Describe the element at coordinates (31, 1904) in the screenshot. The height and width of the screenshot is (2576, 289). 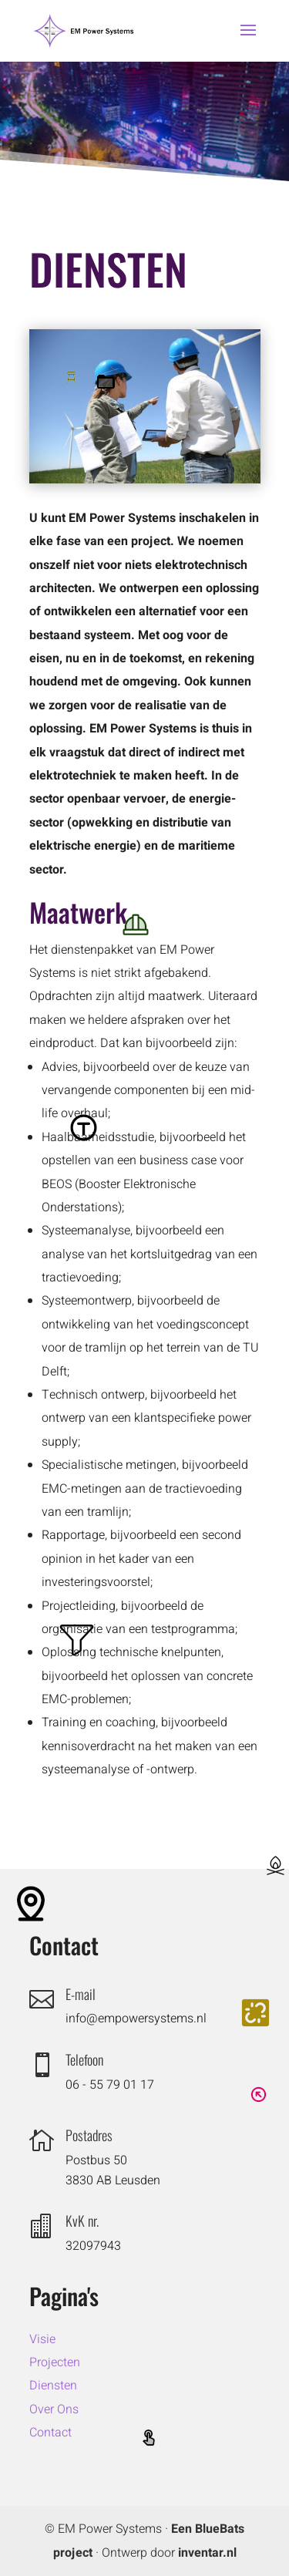
I see `view location on map` at that location.